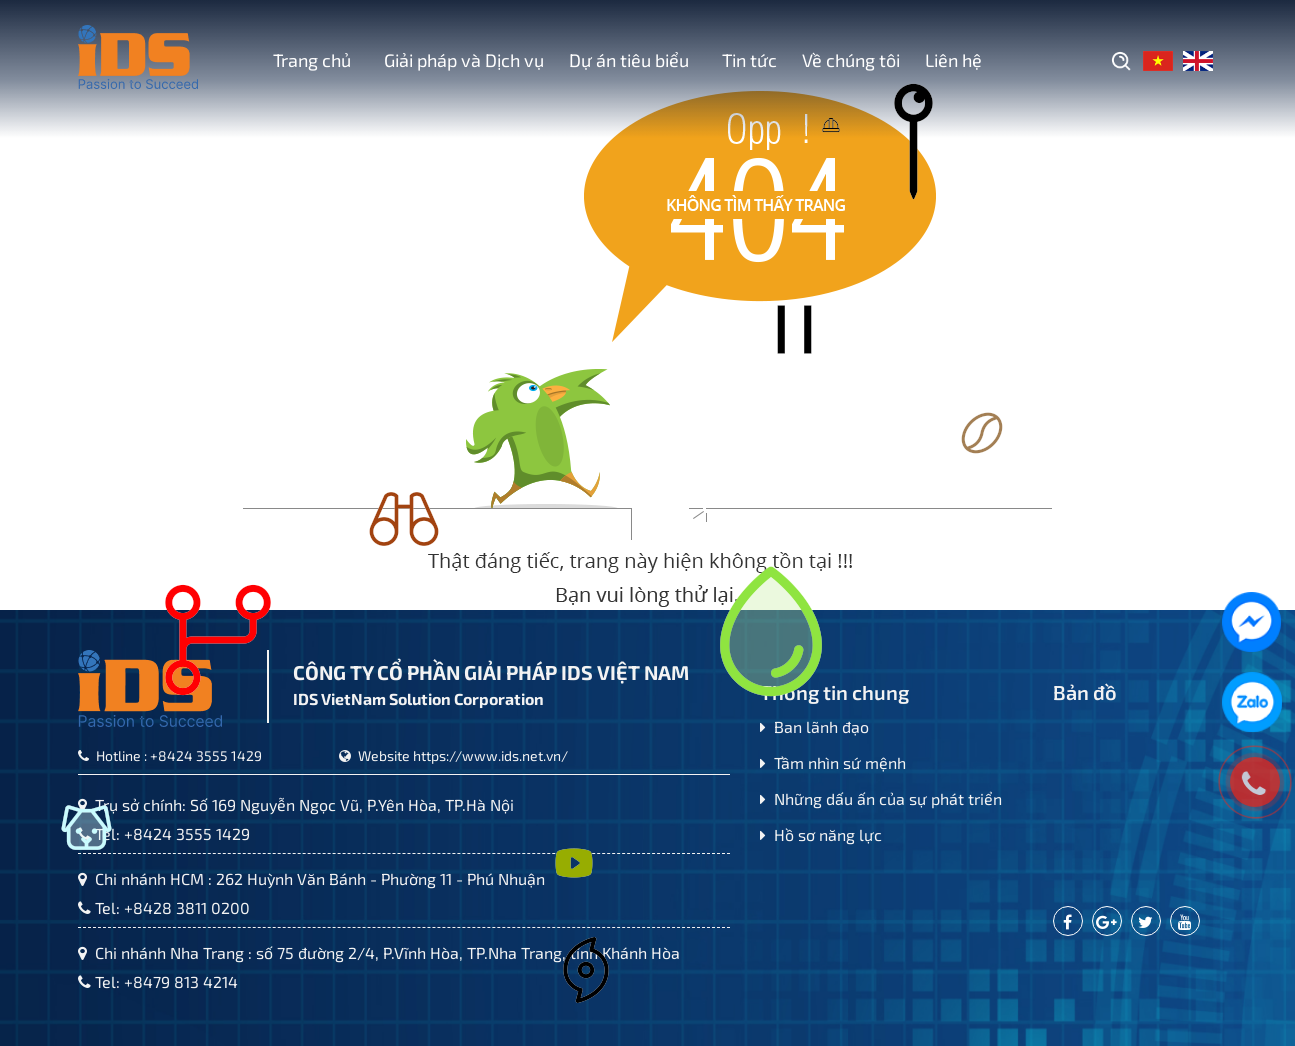  I want to click on pin a location on the map, so click(913, 141).